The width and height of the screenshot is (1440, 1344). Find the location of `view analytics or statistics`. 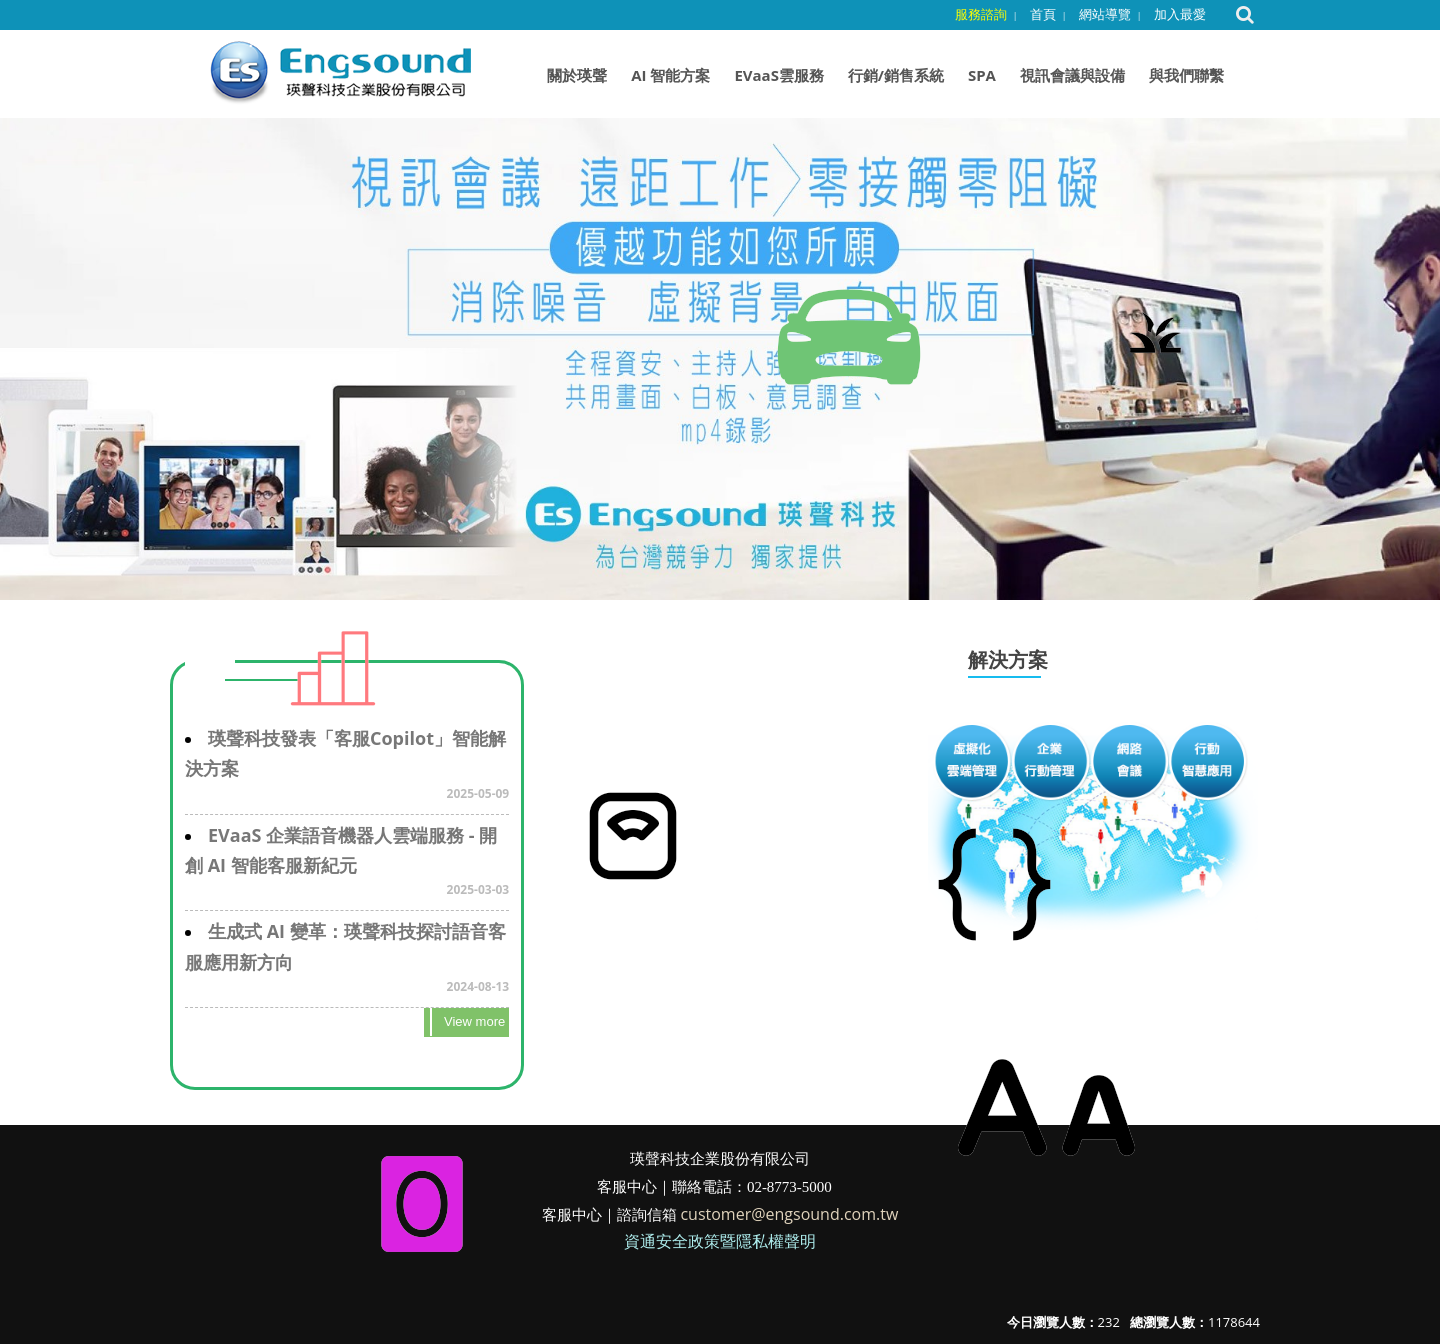

view analytics or statistics is located at coordinates (333, 670).